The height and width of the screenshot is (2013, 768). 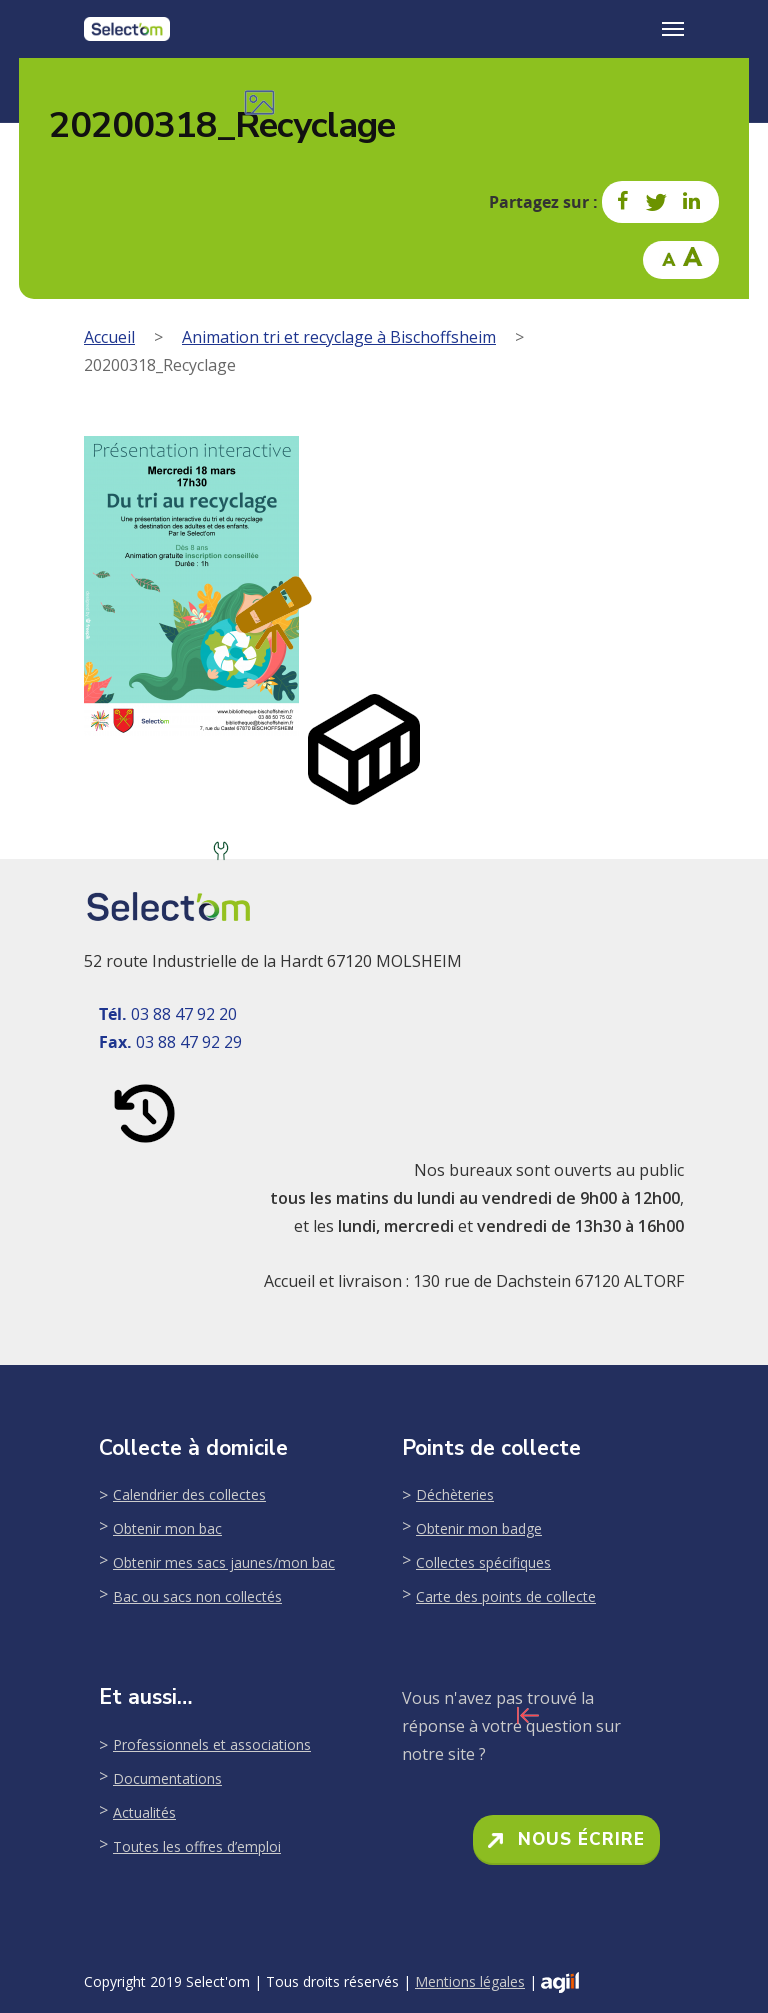 What do you see at coordinates (259, 102) in the screenshot?
I see `view media file` at bounding box center [259, 102].